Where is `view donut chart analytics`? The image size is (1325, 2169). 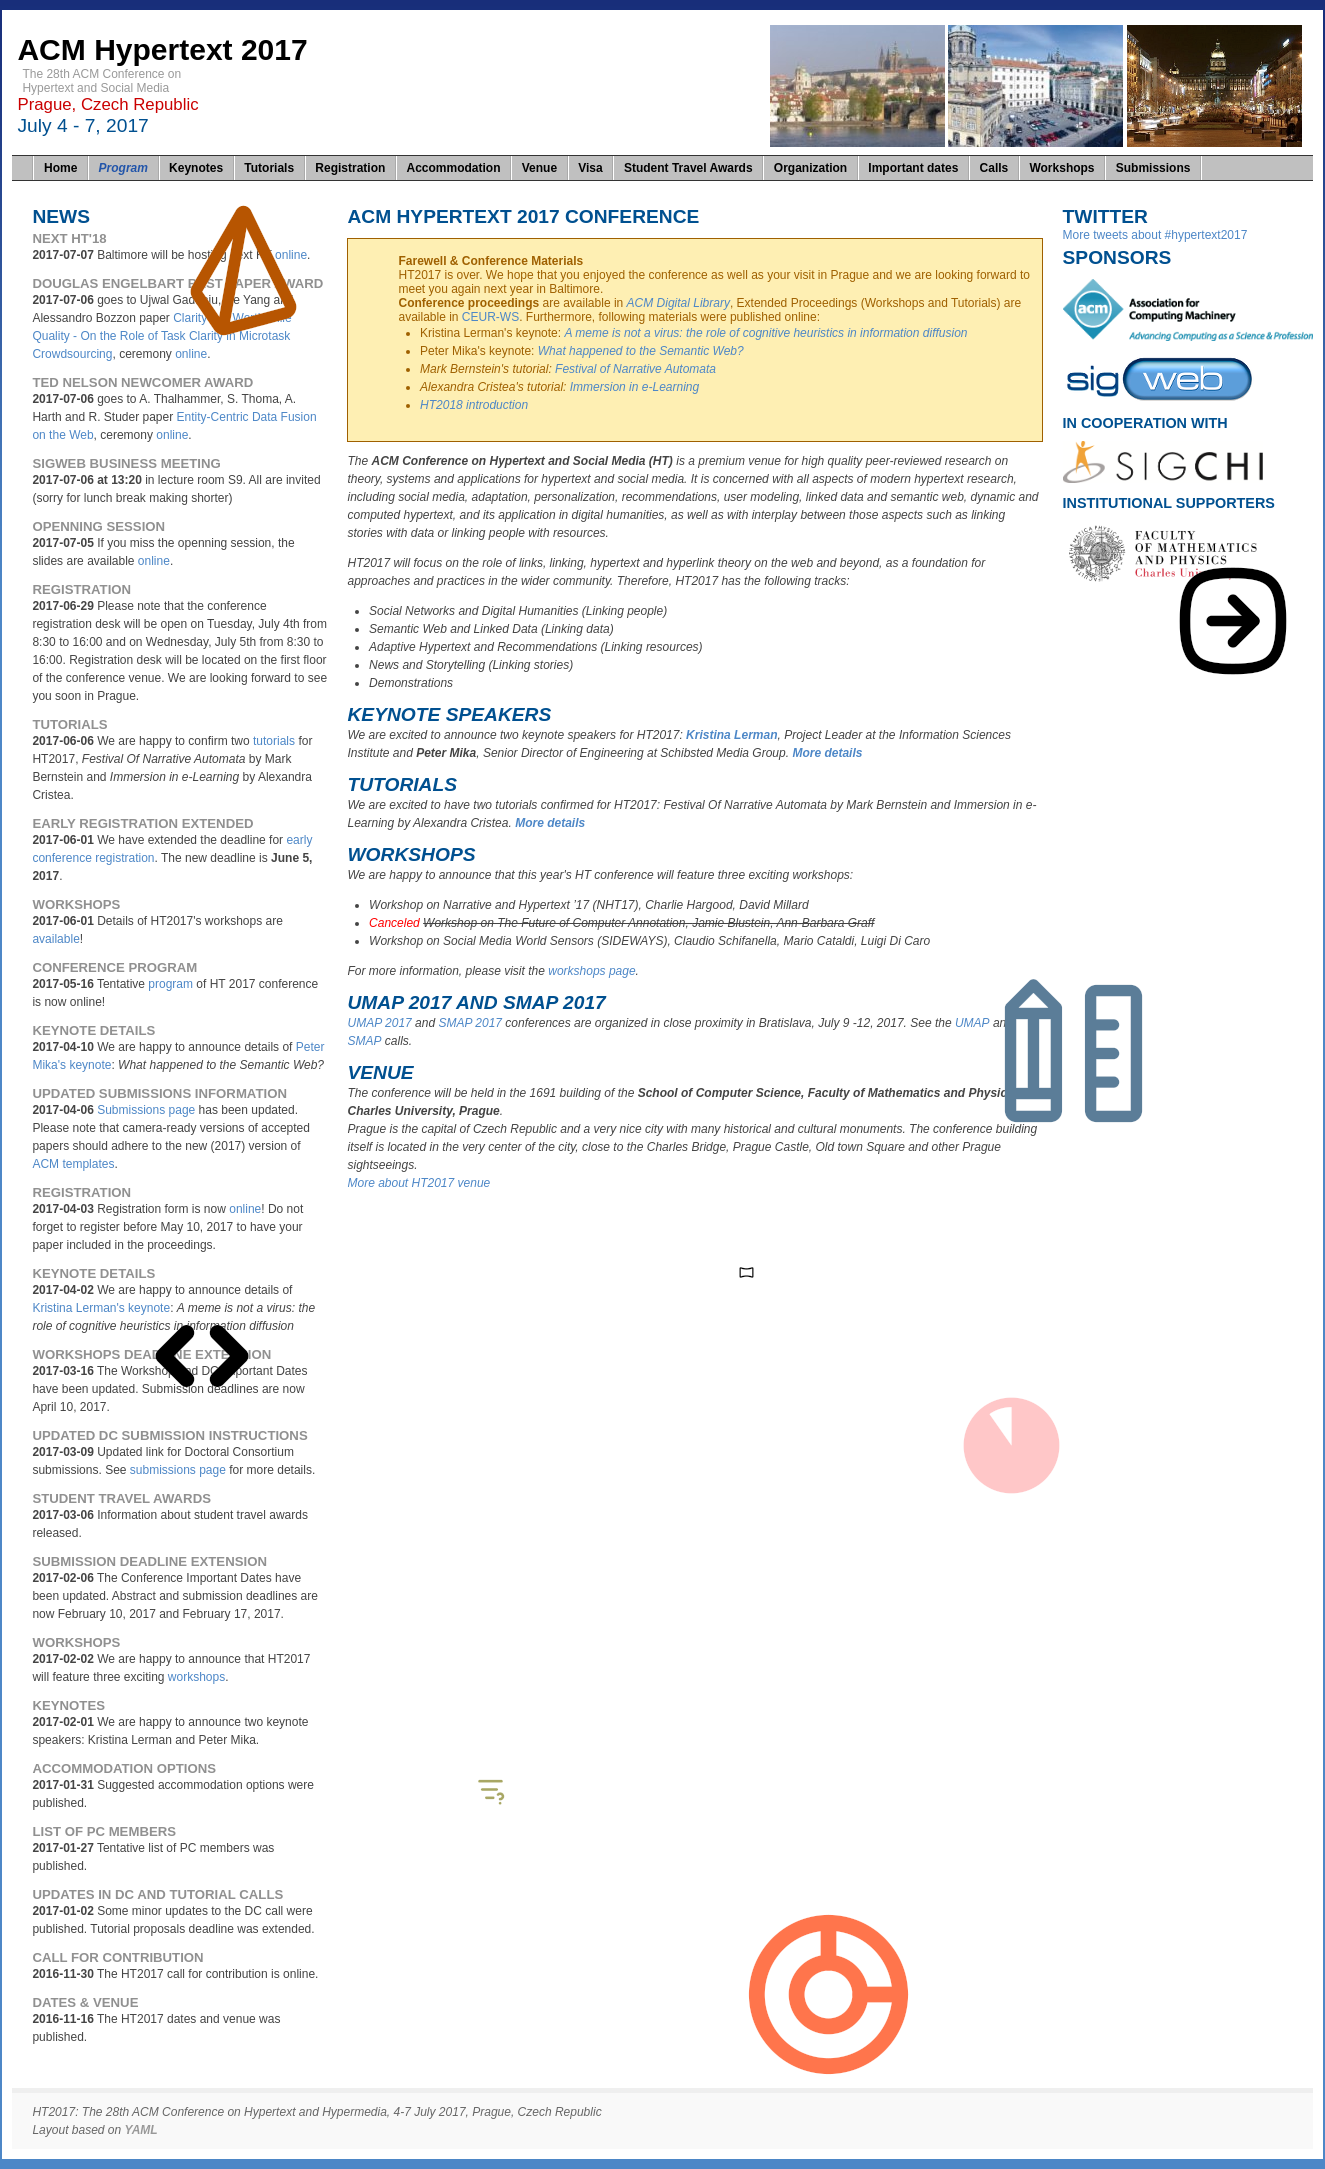
view donut chart analytics is located at coordinates (828, 1994).